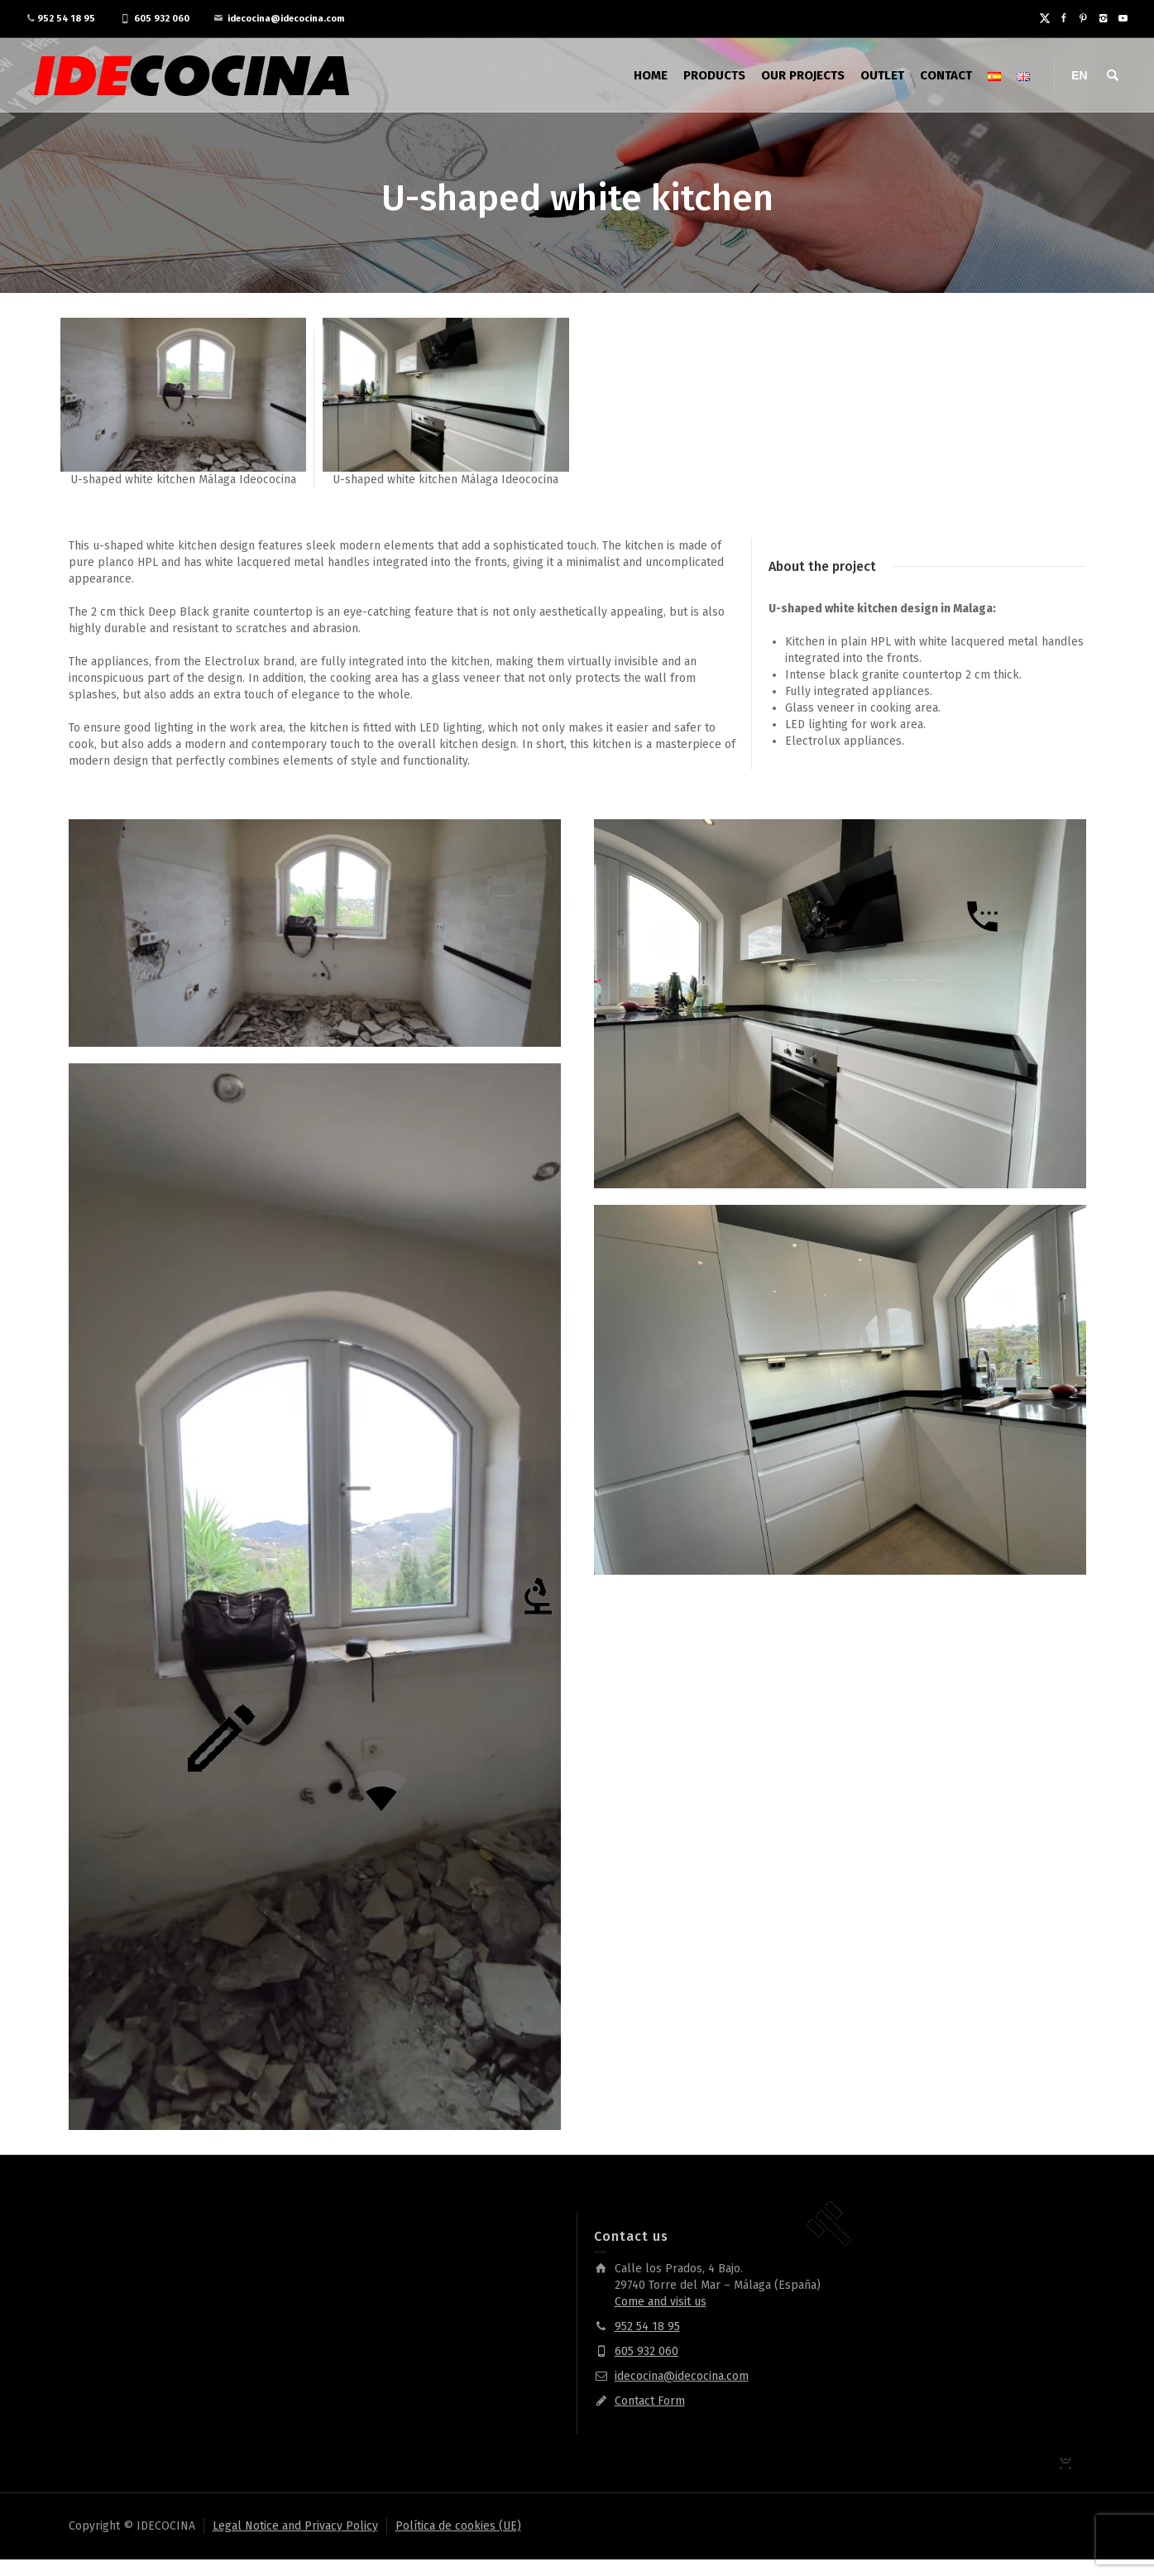  I want to click on indicates weak wifi signal strength, so click(381, 1791).